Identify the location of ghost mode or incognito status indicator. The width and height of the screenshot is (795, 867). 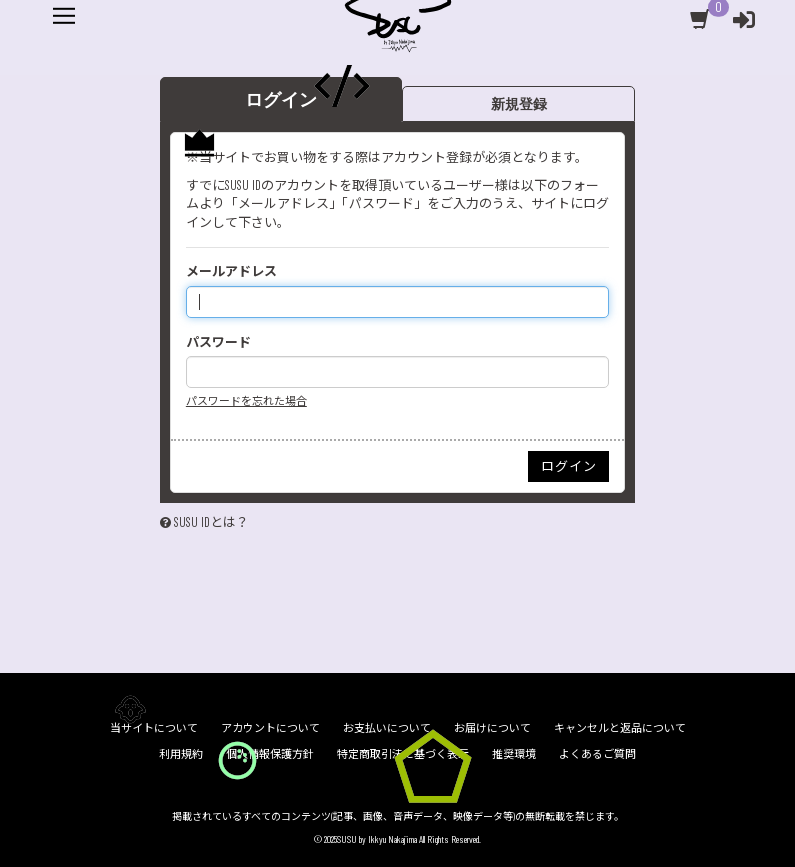
(130, 709).